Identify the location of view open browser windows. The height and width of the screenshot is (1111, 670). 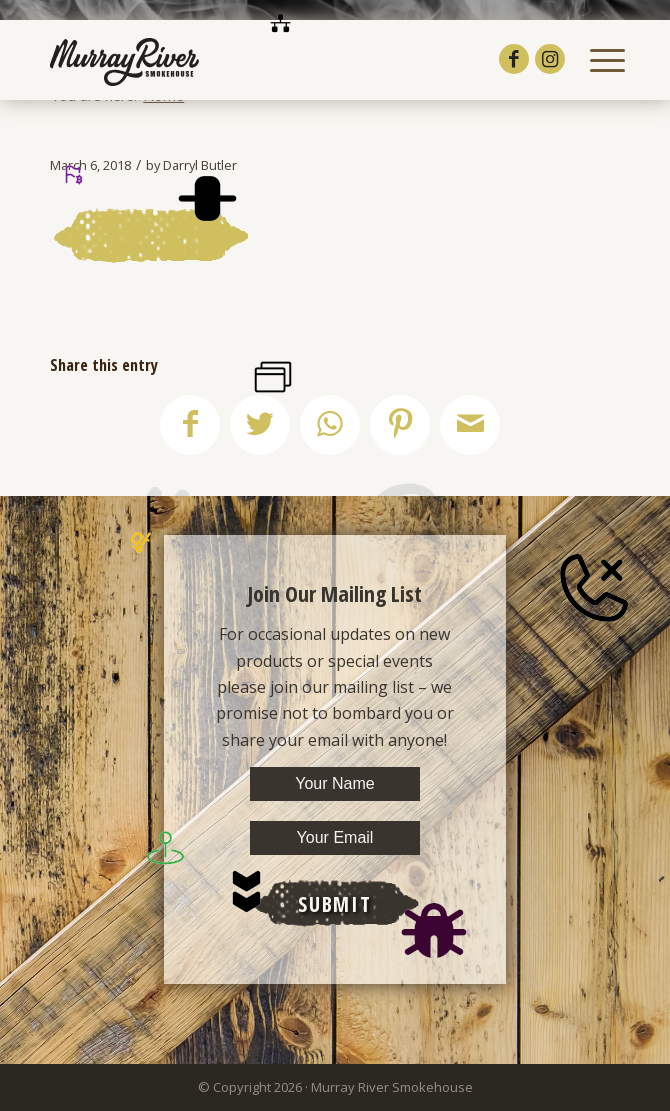
(273, 377).